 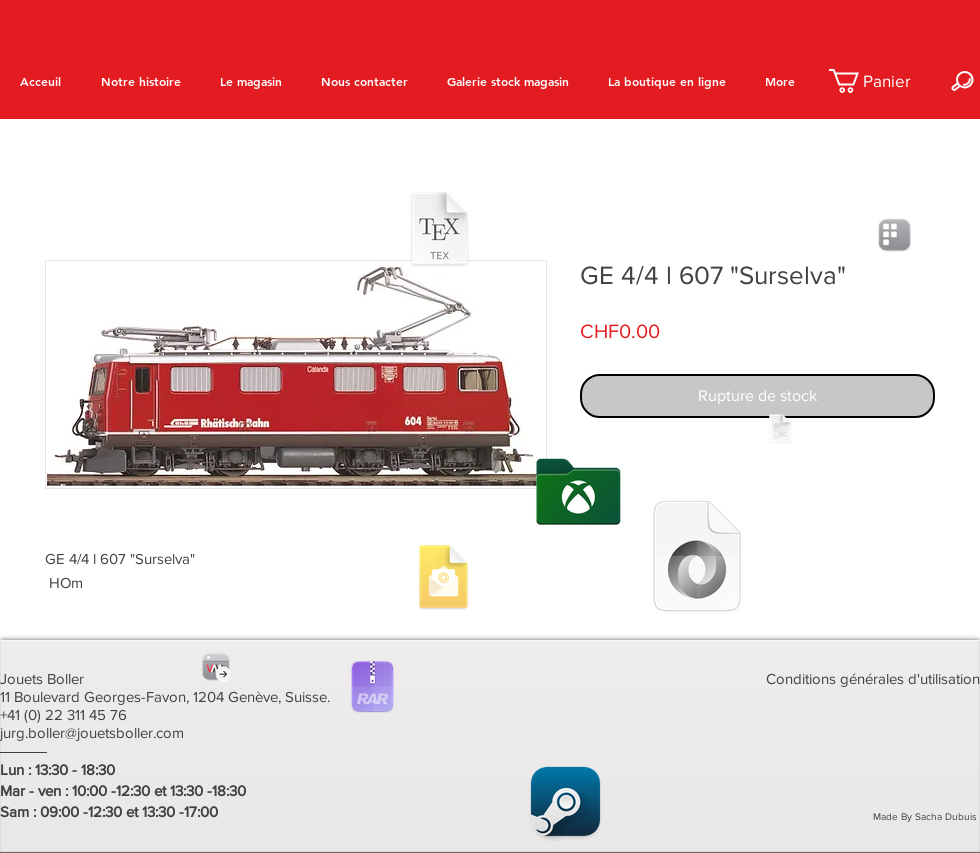 What do you see at coordinates (443, 576) in the screenshot?
I see `mbox email archive file` at bounding box center [443, 576].